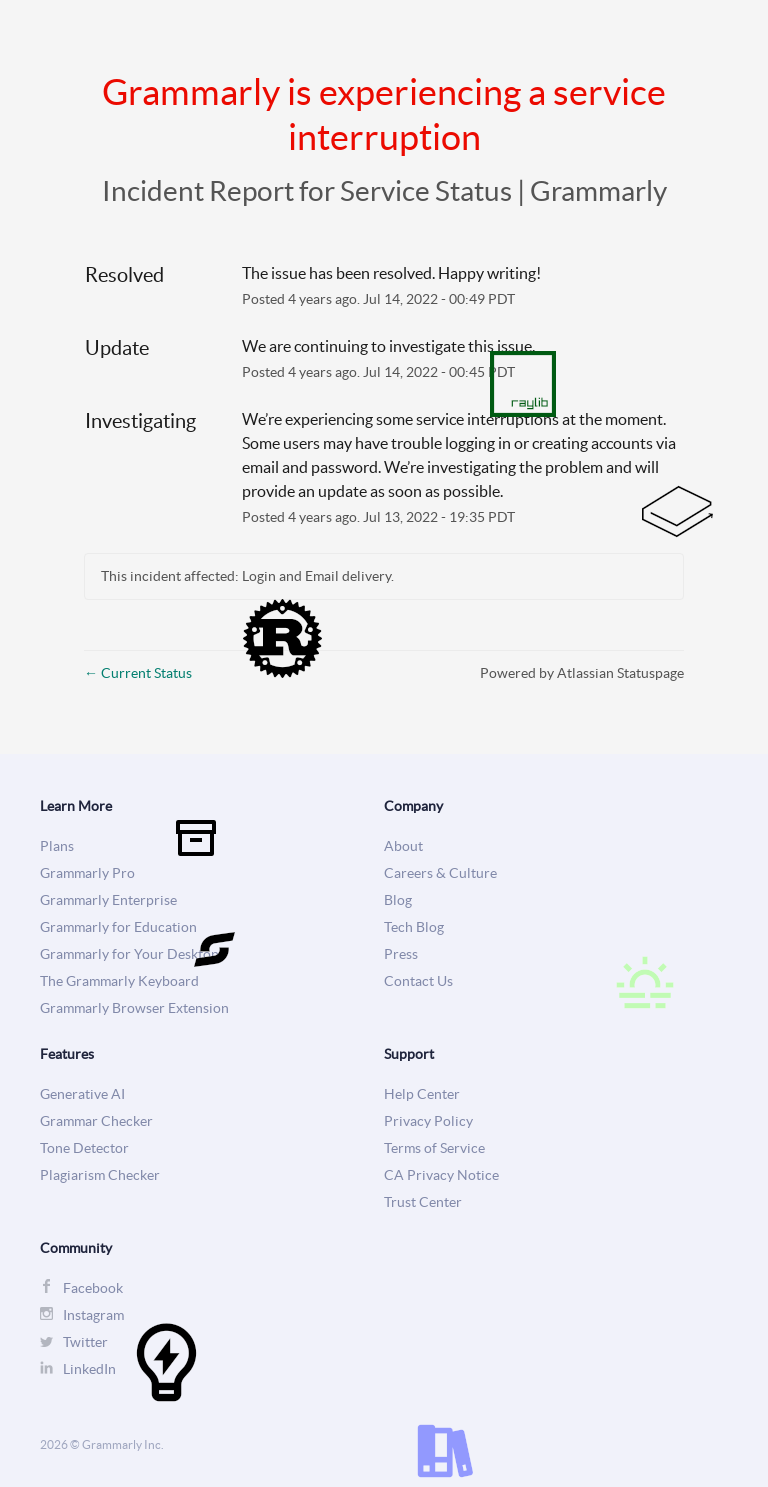 Image resolution: width=768 pixels, height=1487 pixels. Describe the element at coordinates (523, 384) in the screenshot. I see `raylib game development library logo` at that location.